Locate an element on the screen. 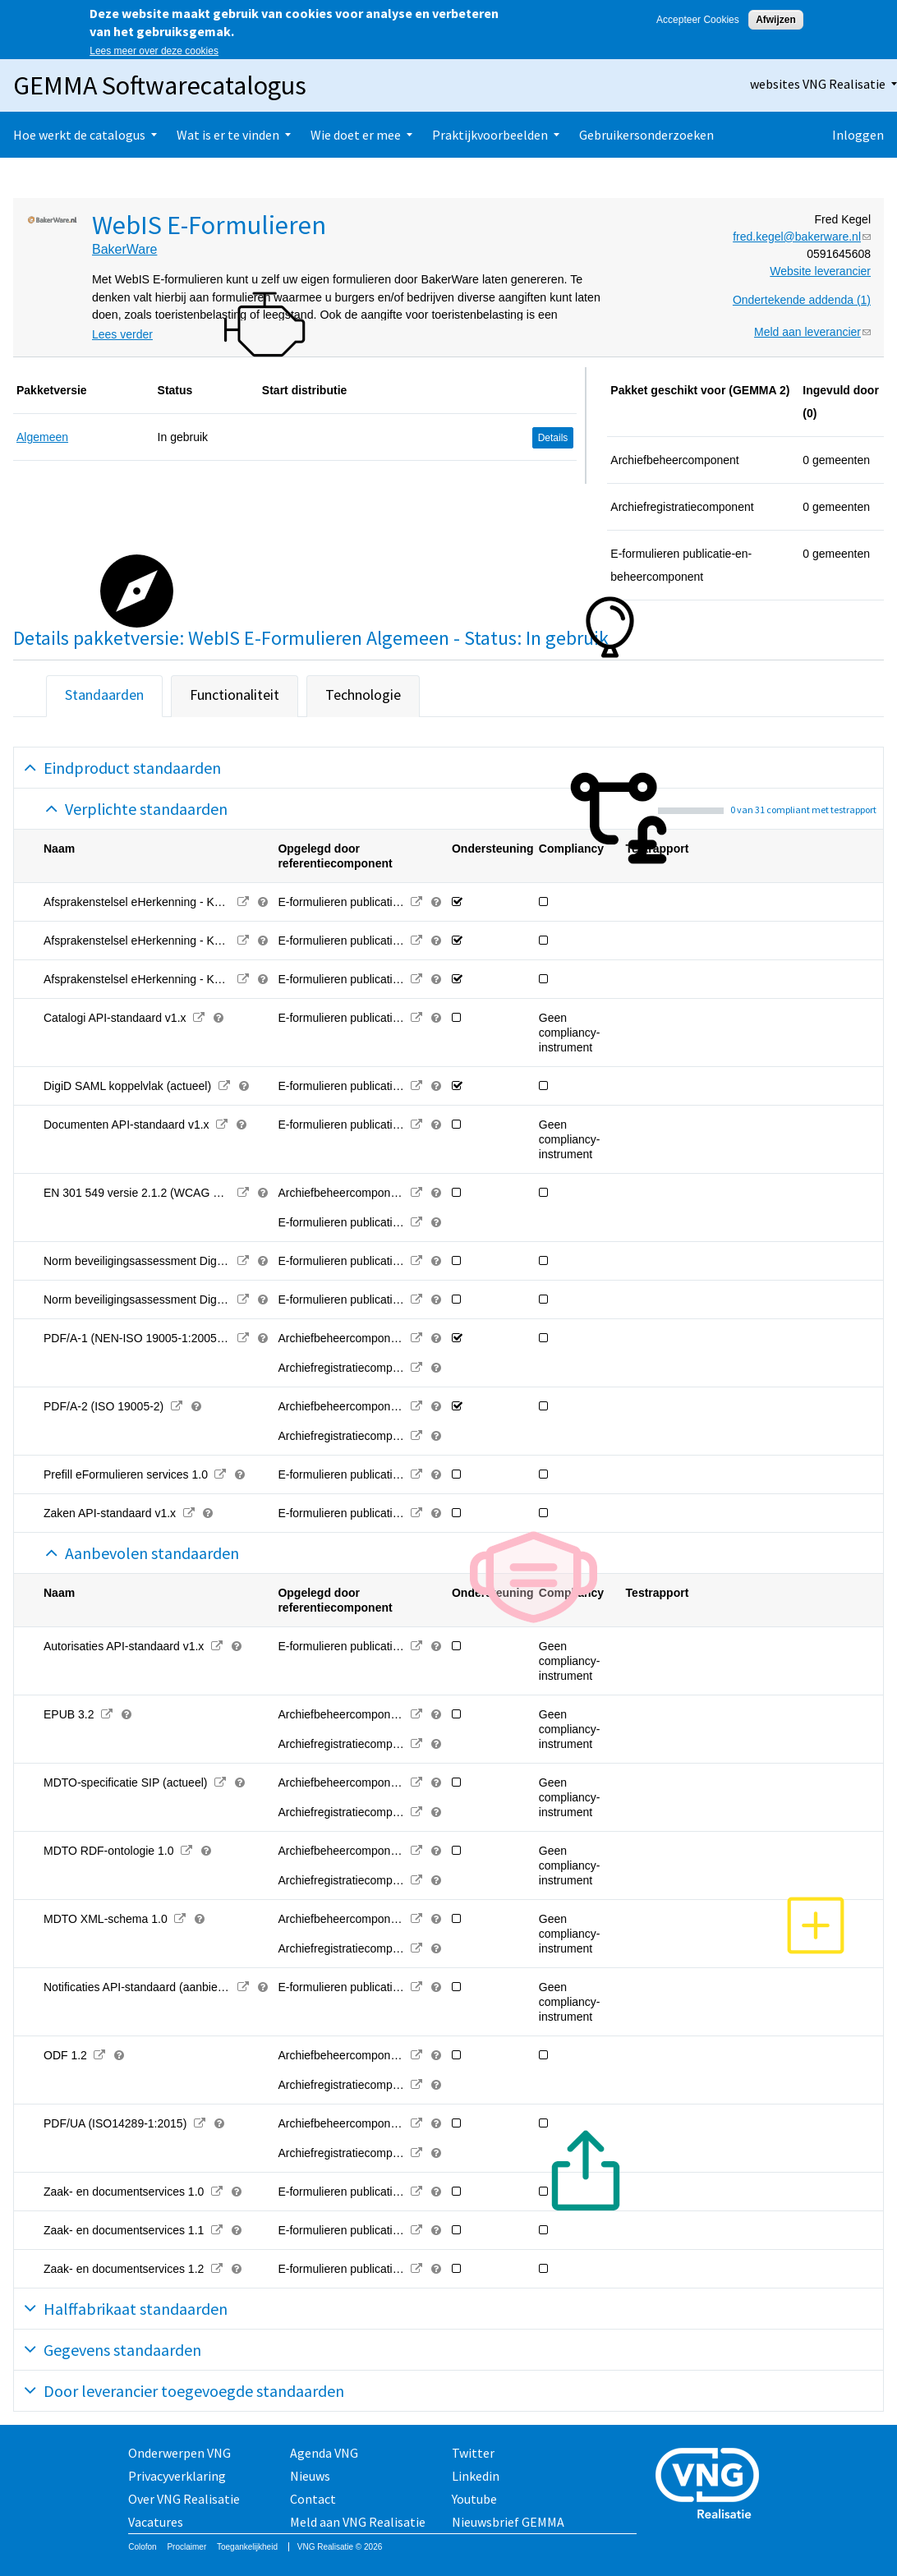  add a new item or entry is located at coordinates (816, 1925).